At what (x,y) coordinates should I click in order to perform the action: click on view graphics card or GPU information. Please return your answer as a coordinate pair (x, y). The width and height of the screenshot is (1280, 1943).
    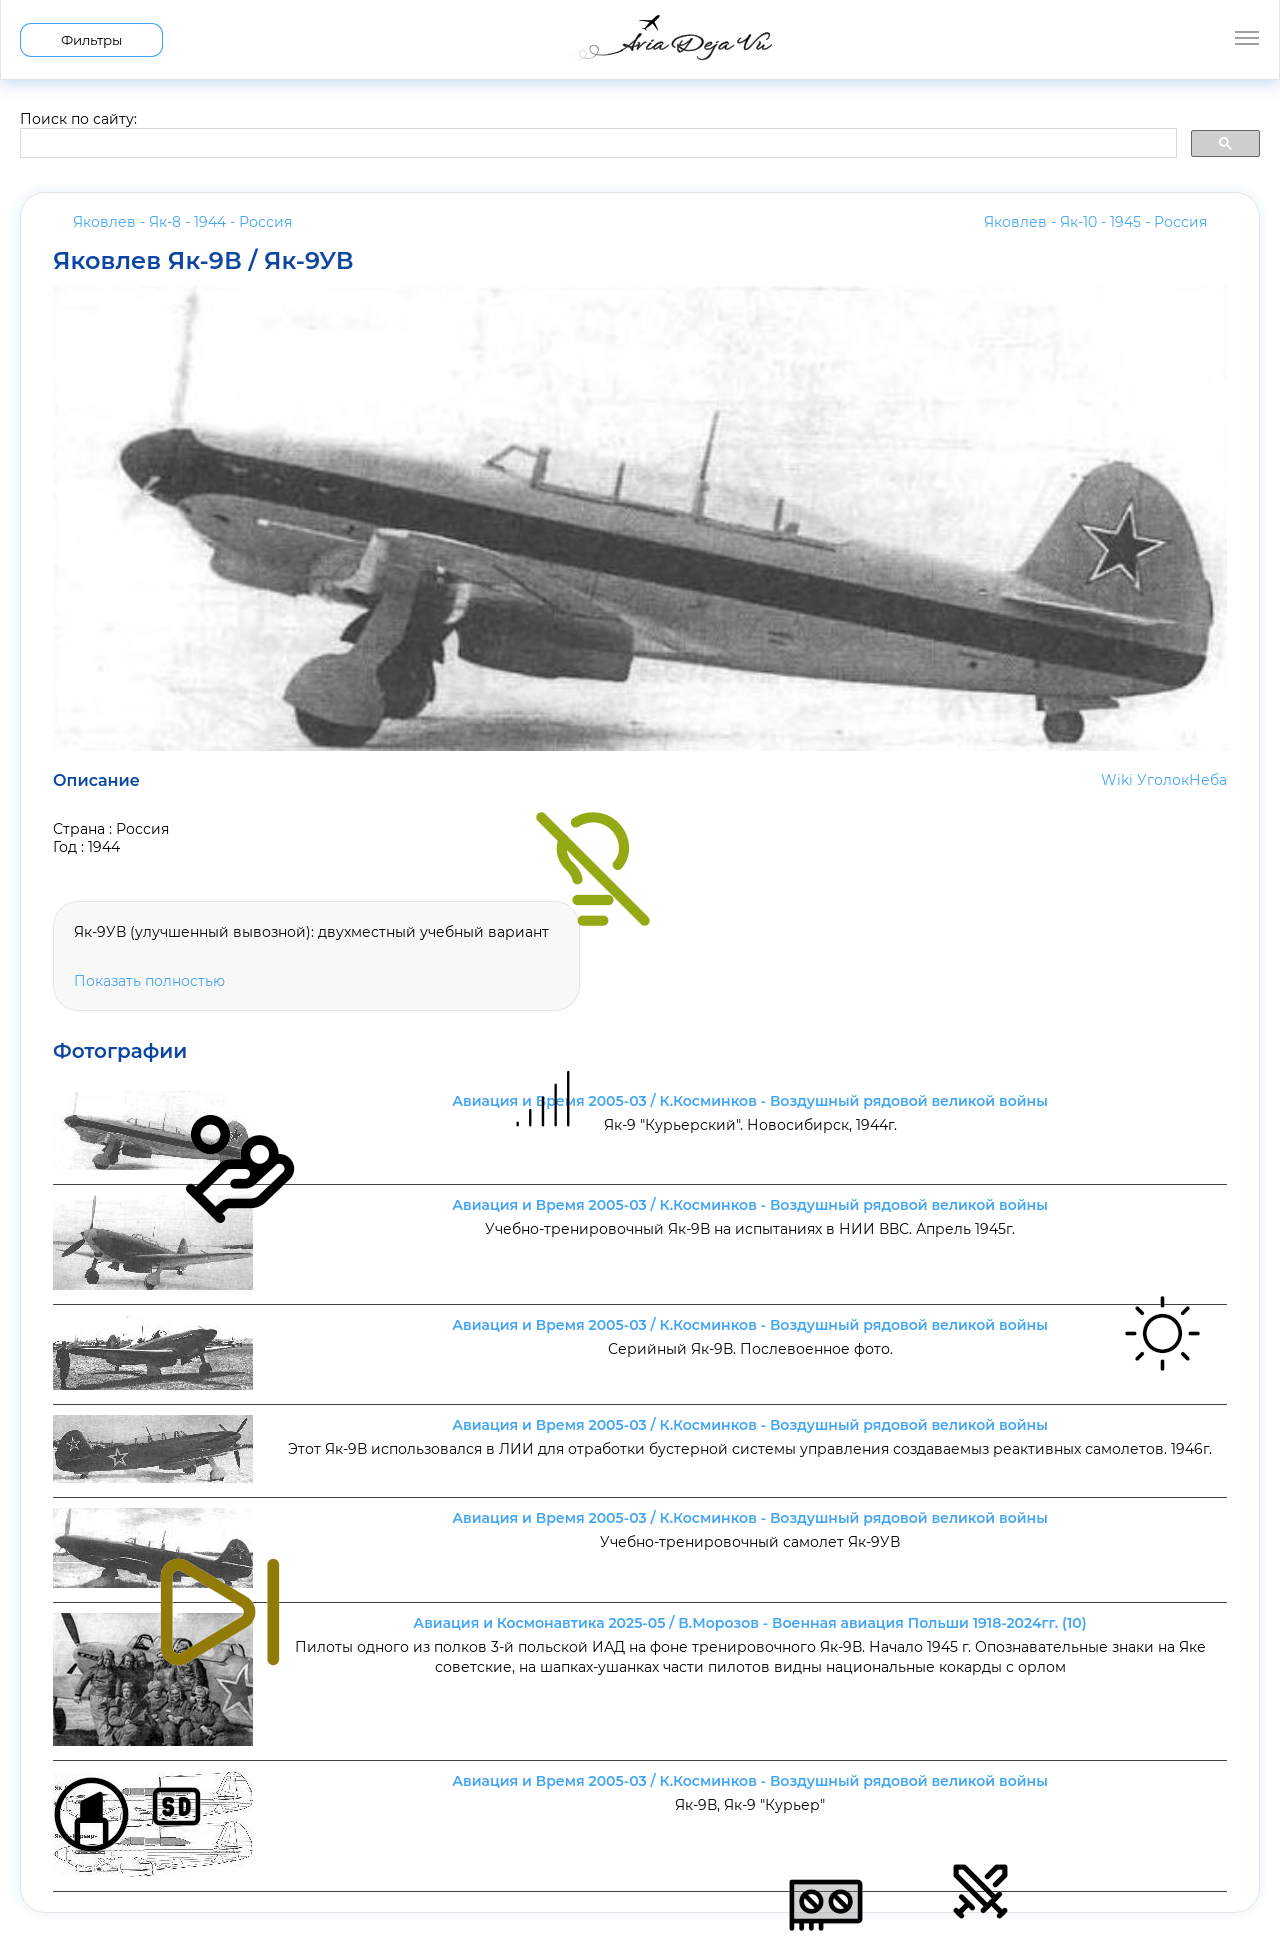
    Looking at the image, I should click on (826, 1904).